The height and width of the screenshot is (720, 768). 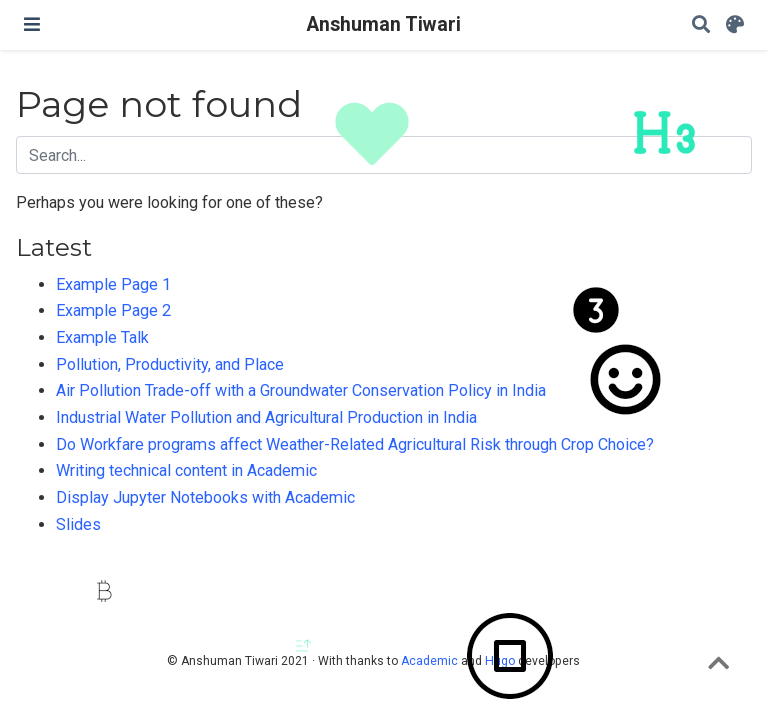 I want to click on indicates step three in a multi-step process, so click(x=596, y=310).